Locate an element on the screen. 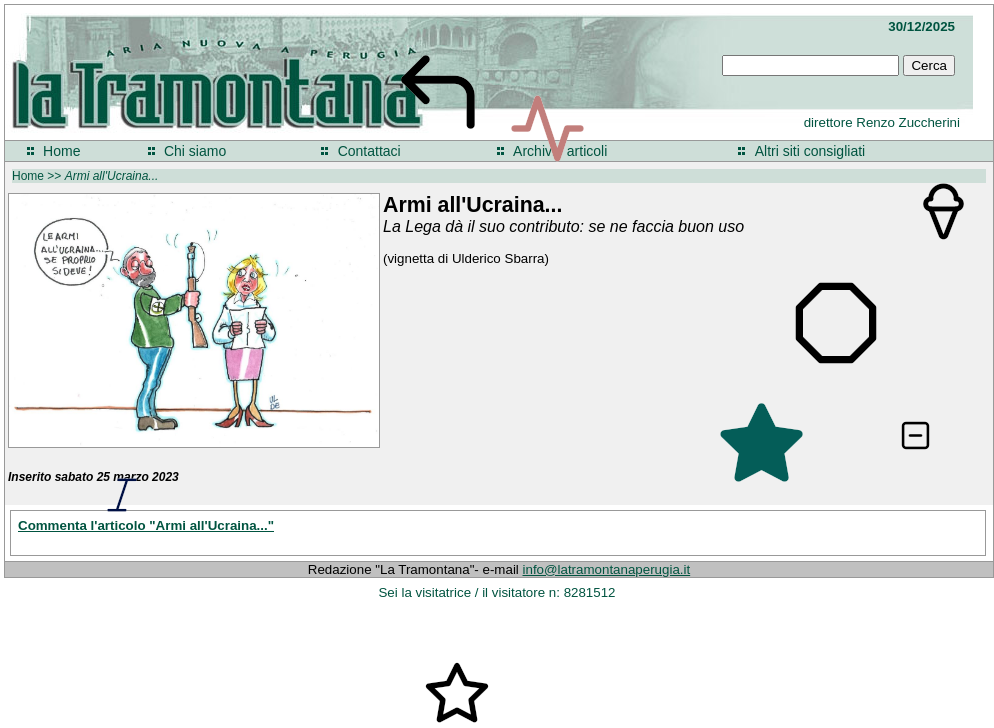 This screenshot has width=994, height=728. apply italic formatting to selected text is located at coordinates (122, 495).